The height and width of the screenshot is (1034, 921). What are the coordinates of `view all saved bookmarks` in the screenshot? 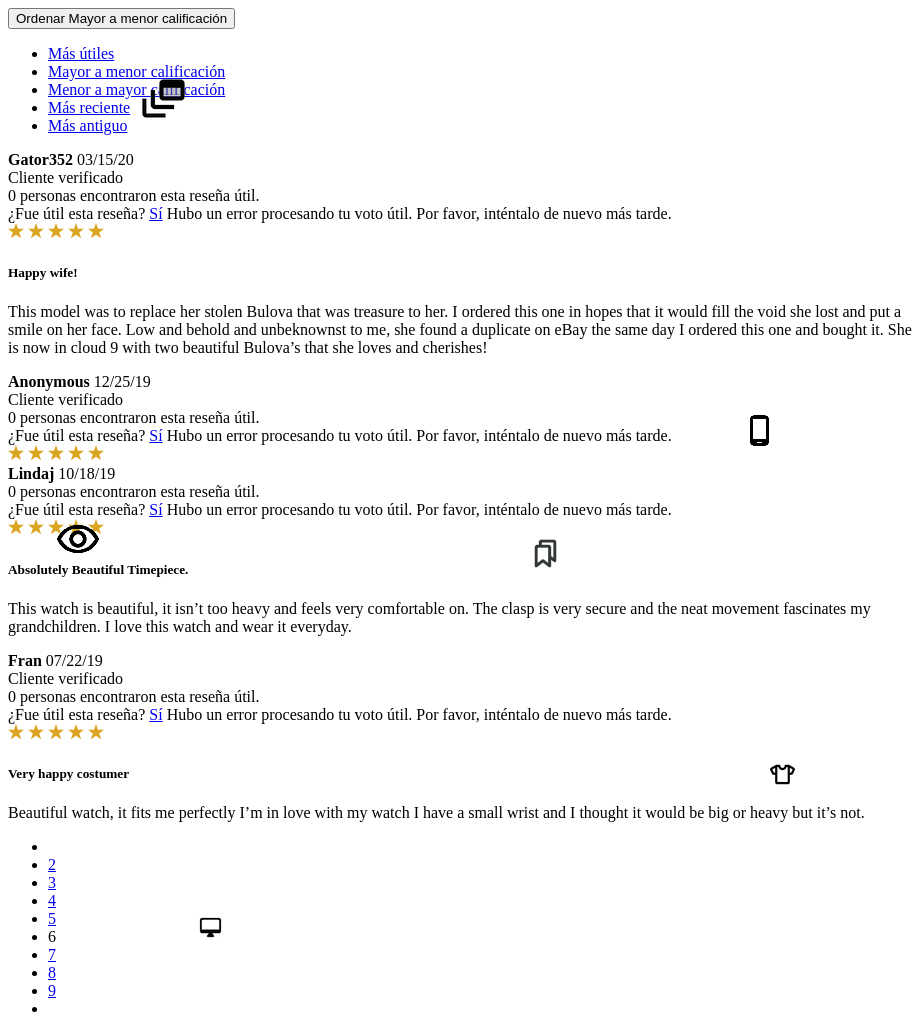 It's located at (545, 553).